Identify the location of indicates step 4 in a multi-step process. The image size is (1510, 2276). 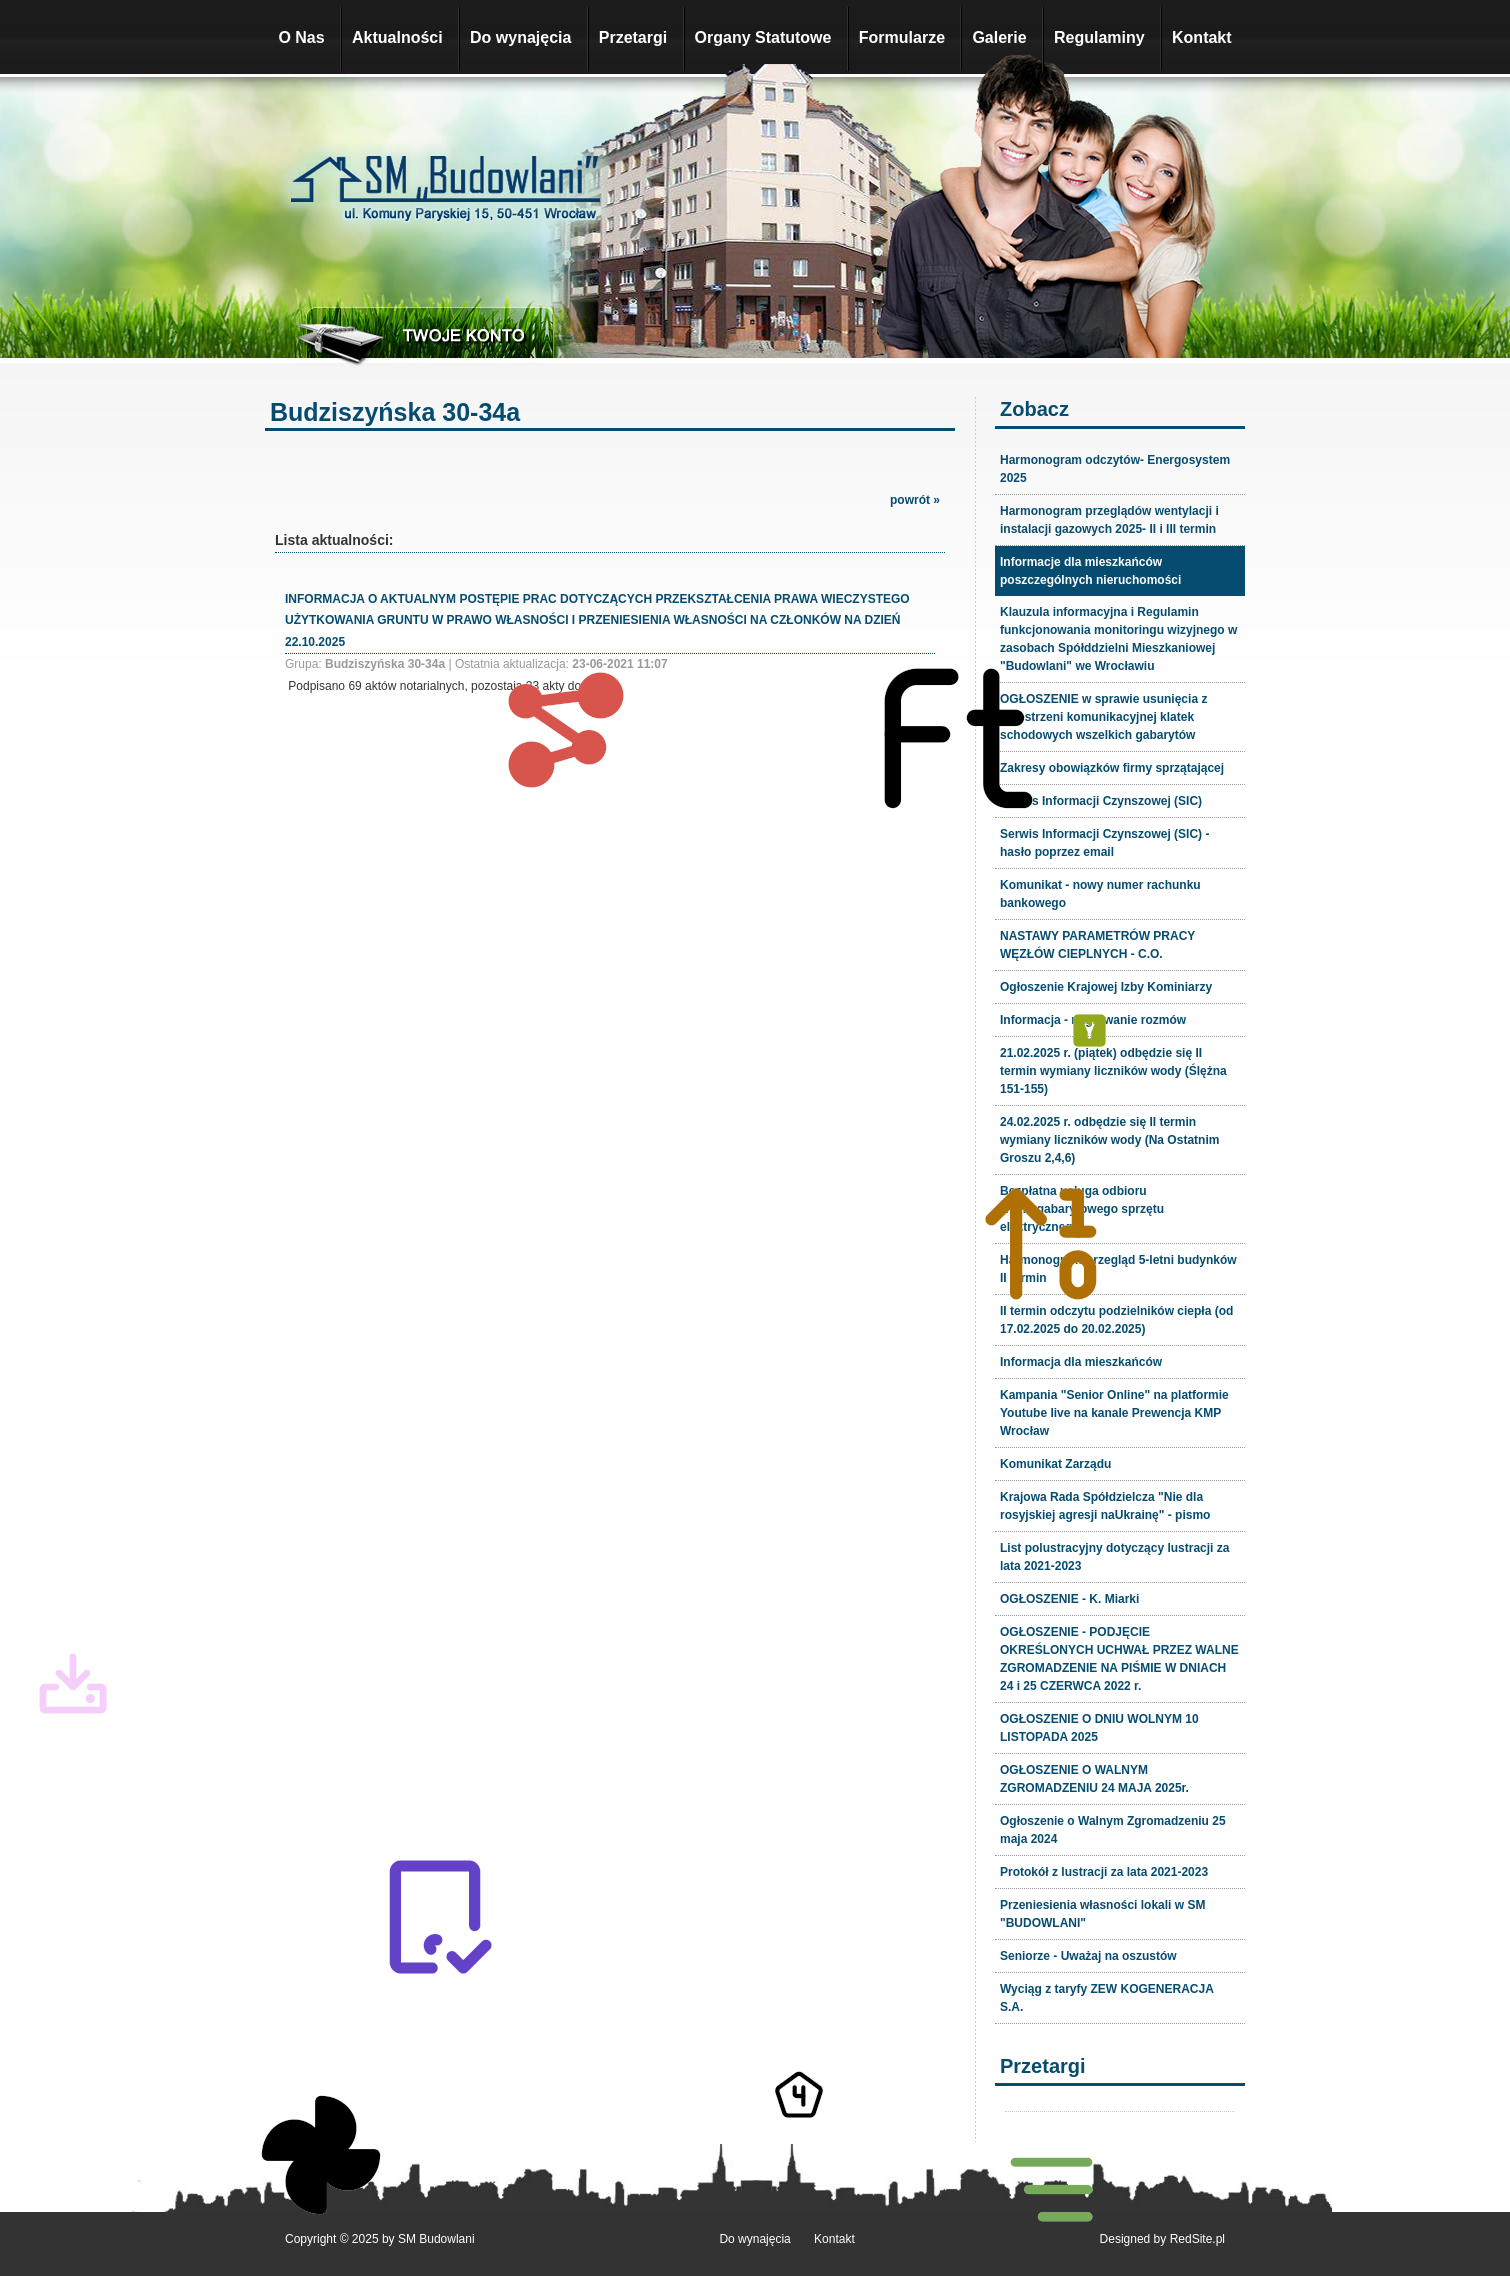
(799, 2096).